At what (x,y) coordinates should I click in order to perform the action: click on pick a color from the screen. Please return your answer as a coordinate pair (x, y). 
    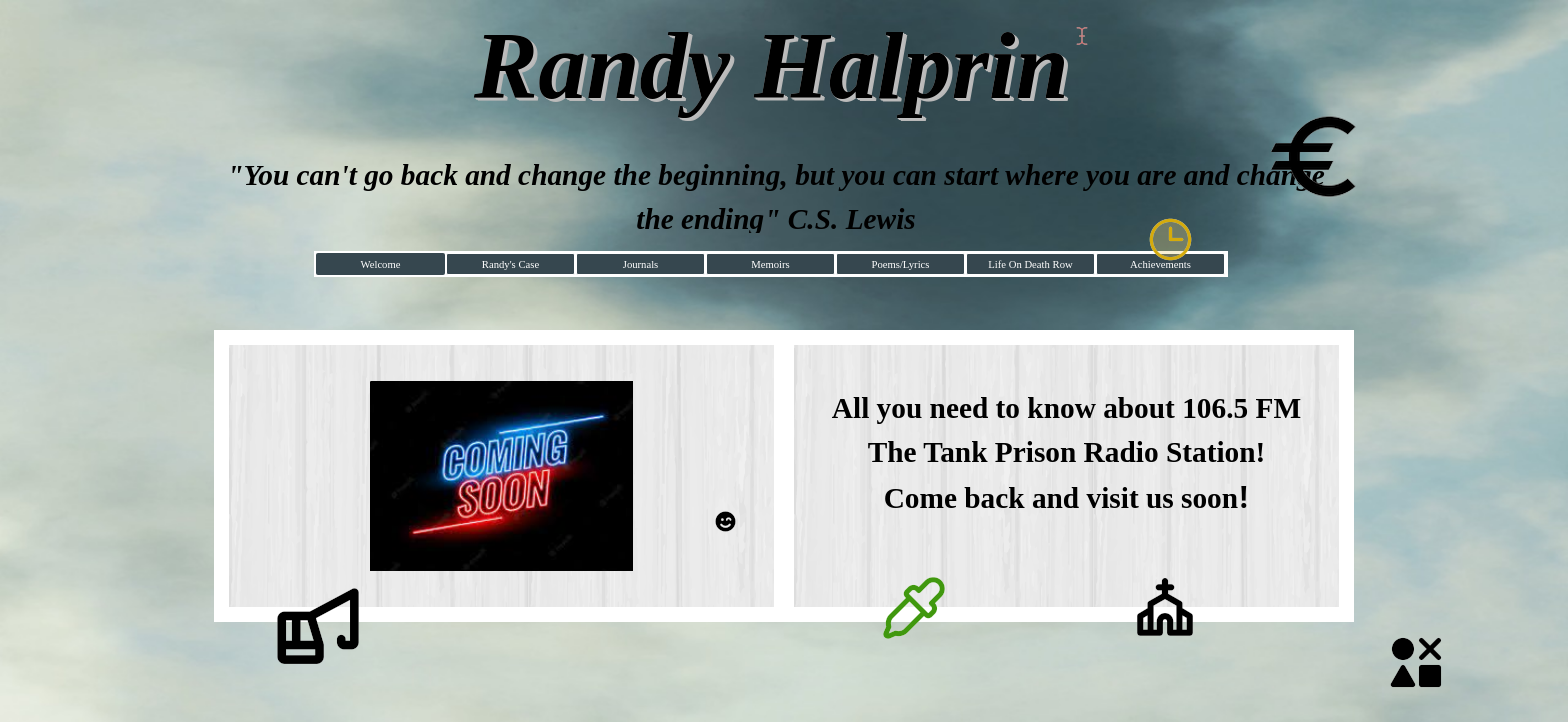
    Looking at the image, I should click on (914, 608).